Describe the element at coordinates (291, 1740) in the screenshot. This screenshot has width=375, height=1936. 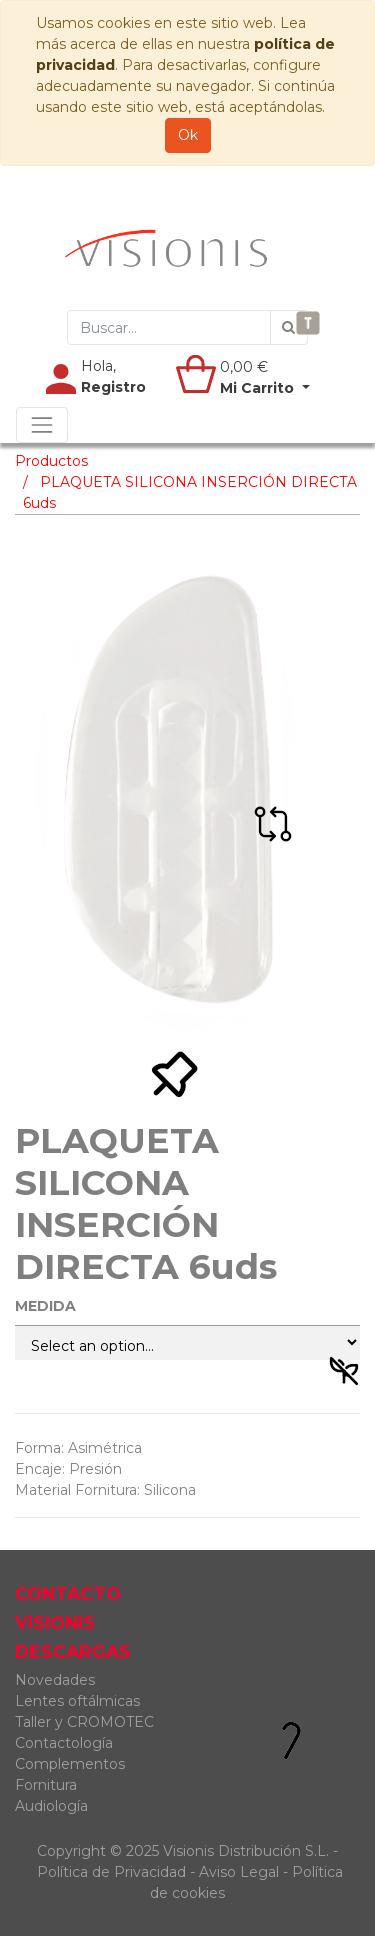
I see `accessibility support or mobility assistance` at that location.